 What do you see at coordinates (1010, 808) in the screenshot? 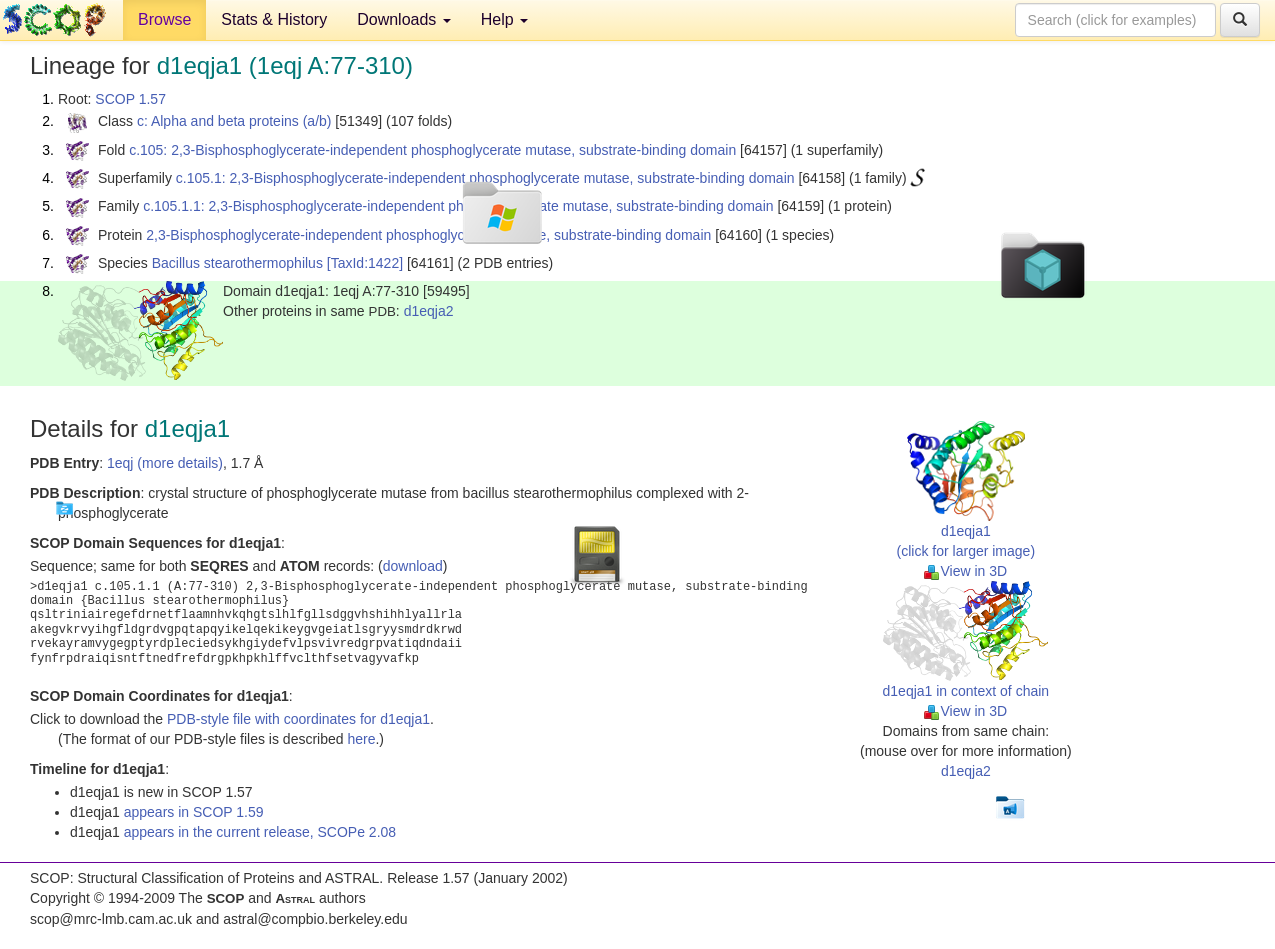
I see `open microsoft advertising files folder` at bounding box center [1010, 808].